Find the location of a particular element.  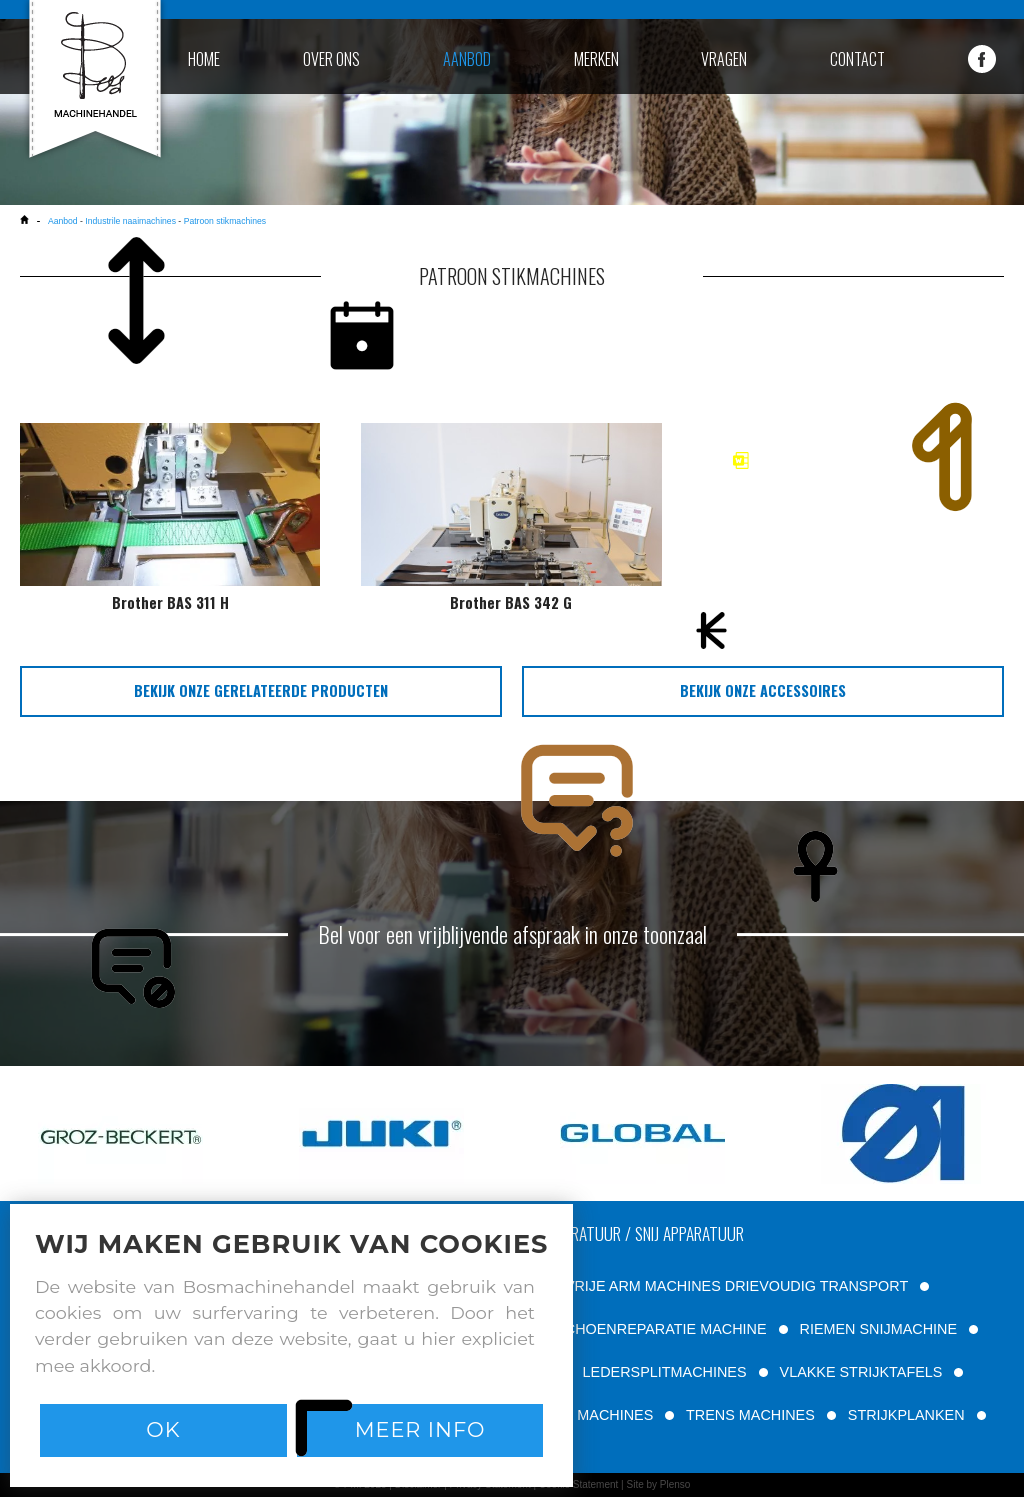

indicates Lao kip currency is located at coordinates (711, 630).